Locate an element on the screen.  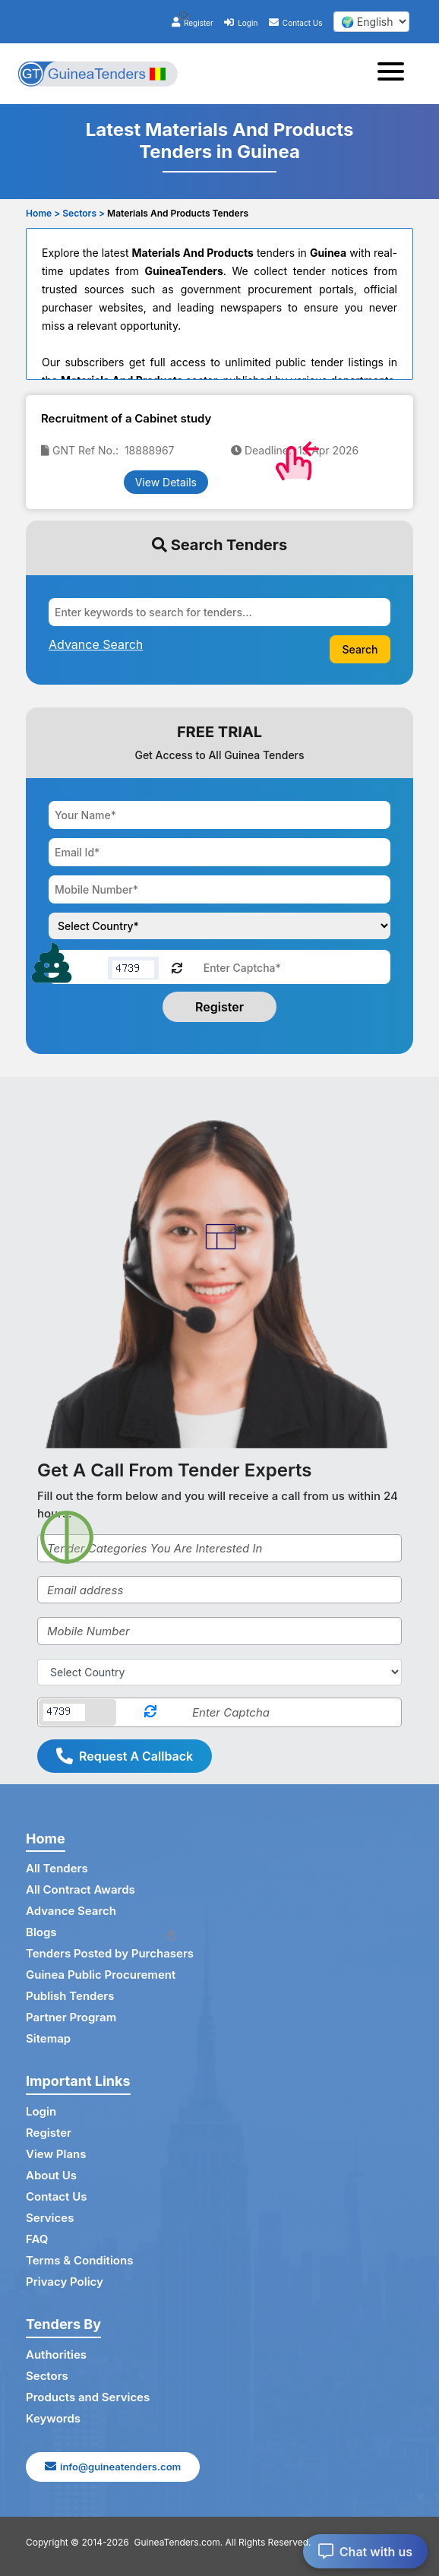
tap or click to select an item is located at coordinates (171, 1935).